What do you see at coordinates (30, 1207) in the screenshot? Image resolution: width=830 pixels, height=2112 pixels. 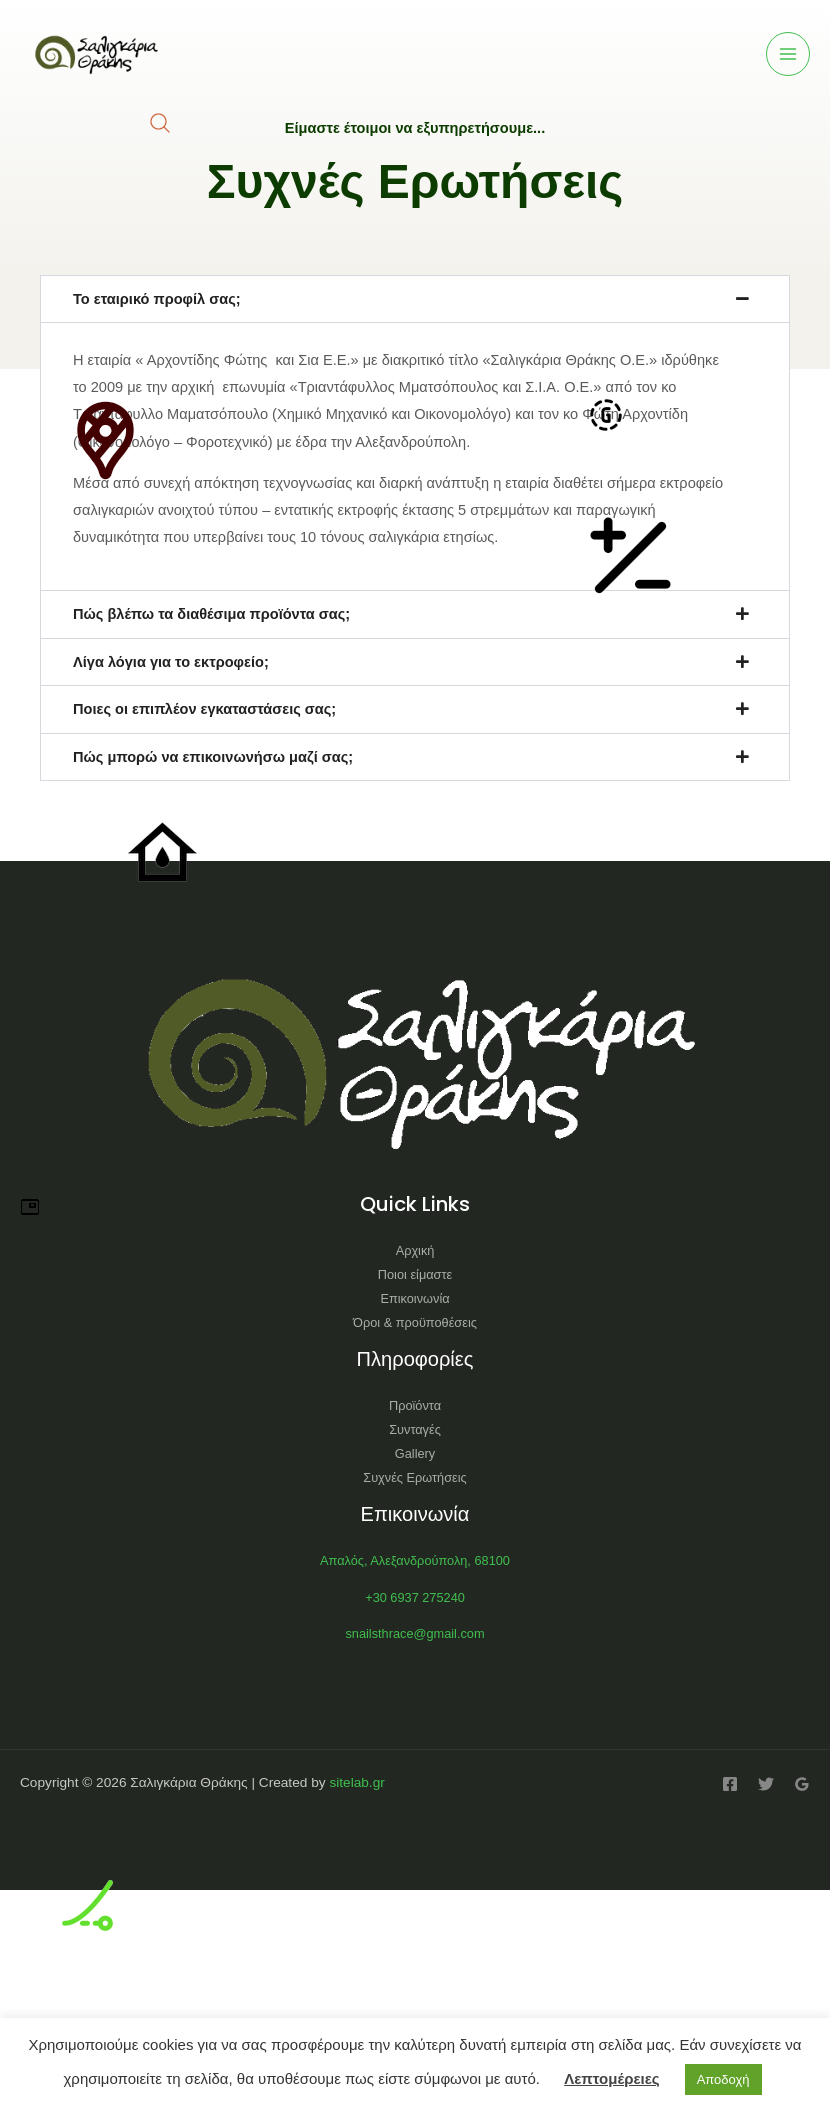 I see `enable picture-in-picture mode` at bounding box center [30, 1207].